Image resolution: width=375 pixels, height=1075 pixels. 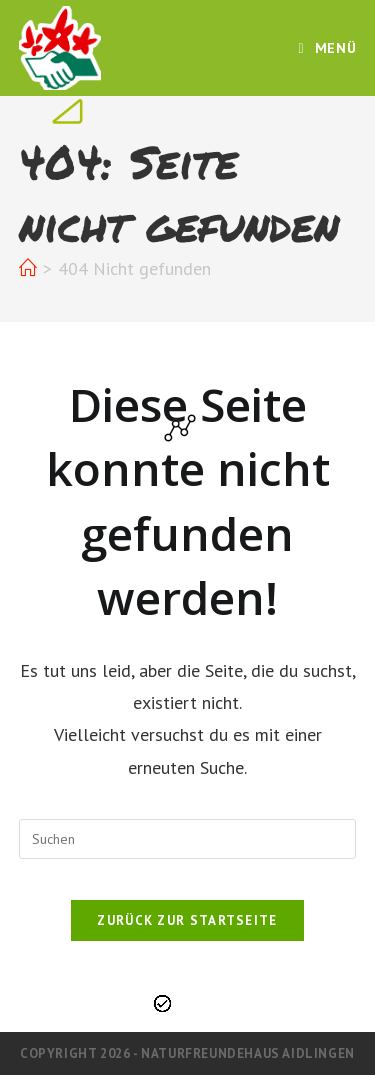 What do you see at coordinates (162, 1003) in the screenshot?
I see `indicates a successfully completed action` at bounding box center [162, 1003].